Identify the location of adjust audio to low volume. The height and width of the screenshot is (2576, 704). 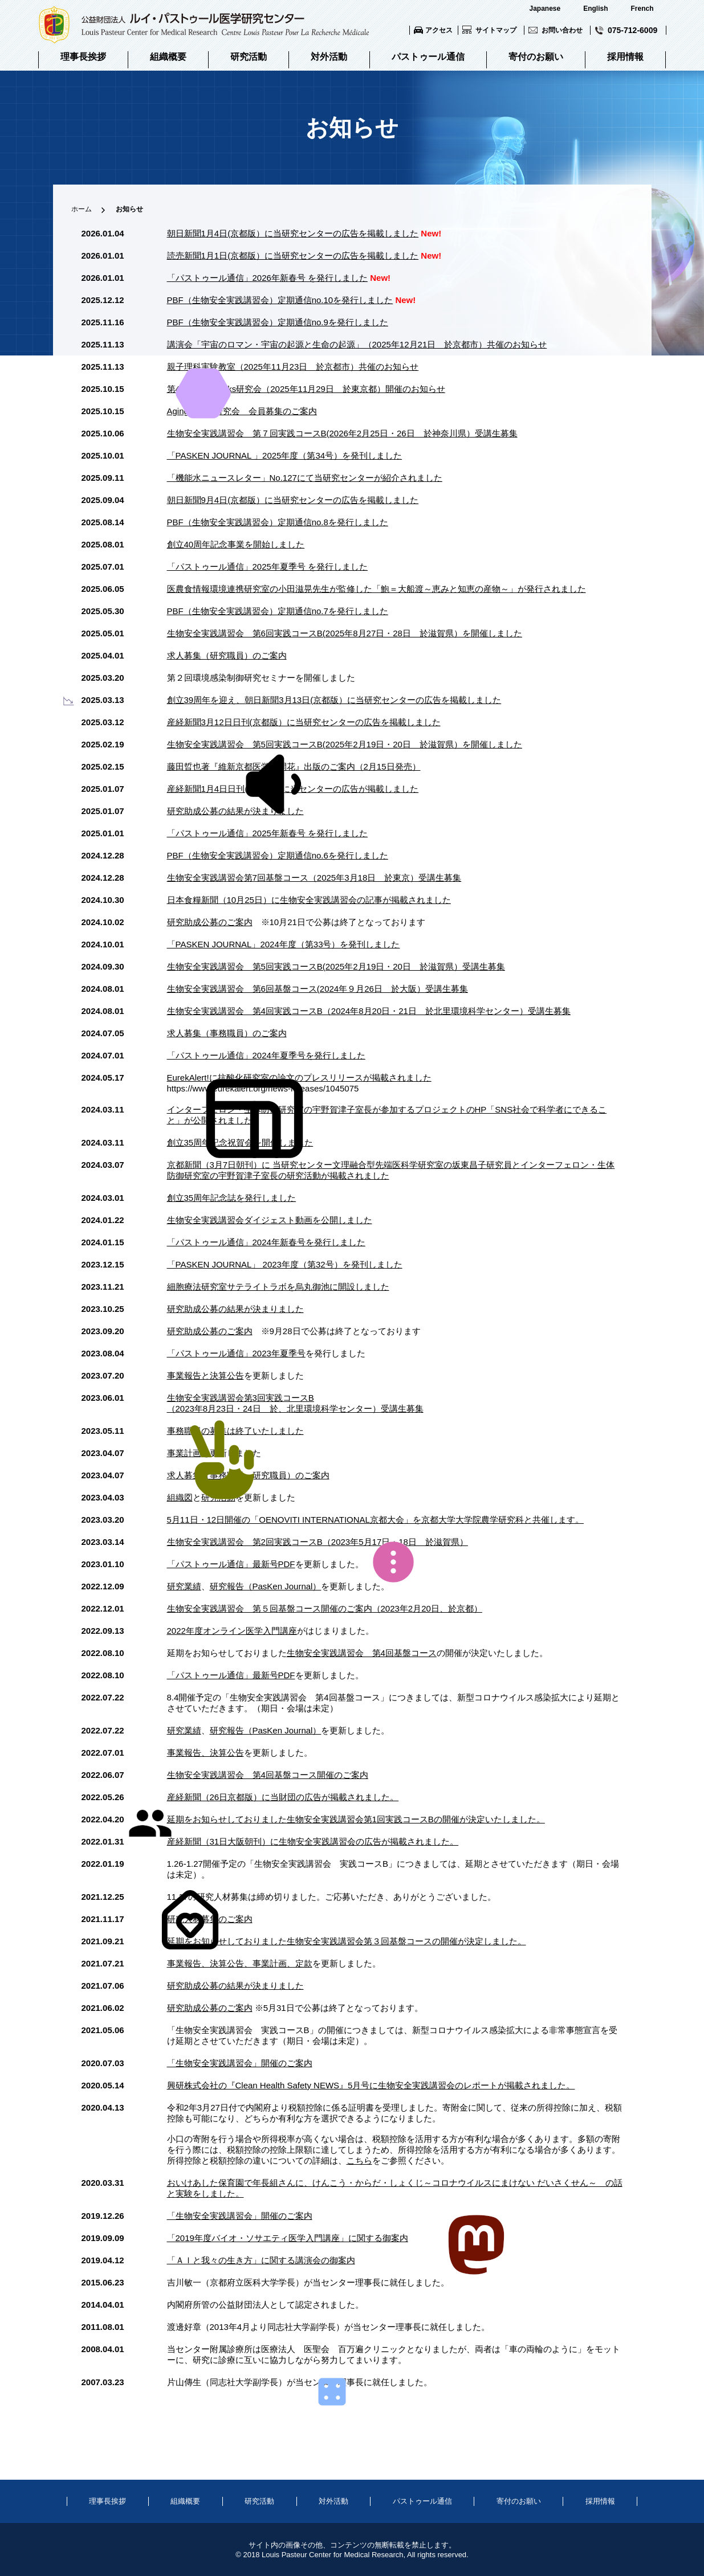
(275, 784).